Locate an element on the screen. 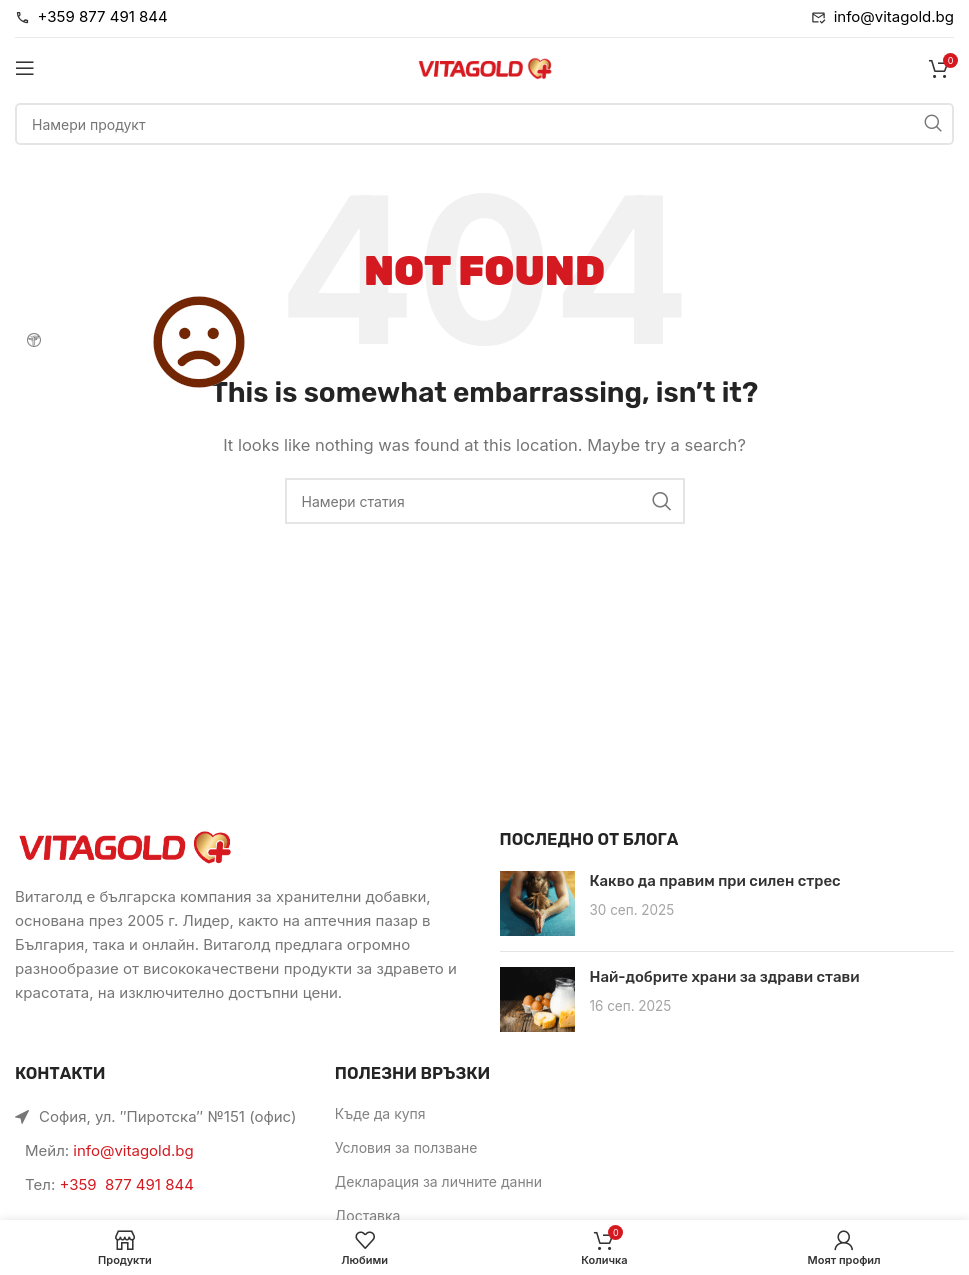 The height and width of the screenshot is (1275, 969). trade federation logo from star wars is located at coordinates (34, 340).